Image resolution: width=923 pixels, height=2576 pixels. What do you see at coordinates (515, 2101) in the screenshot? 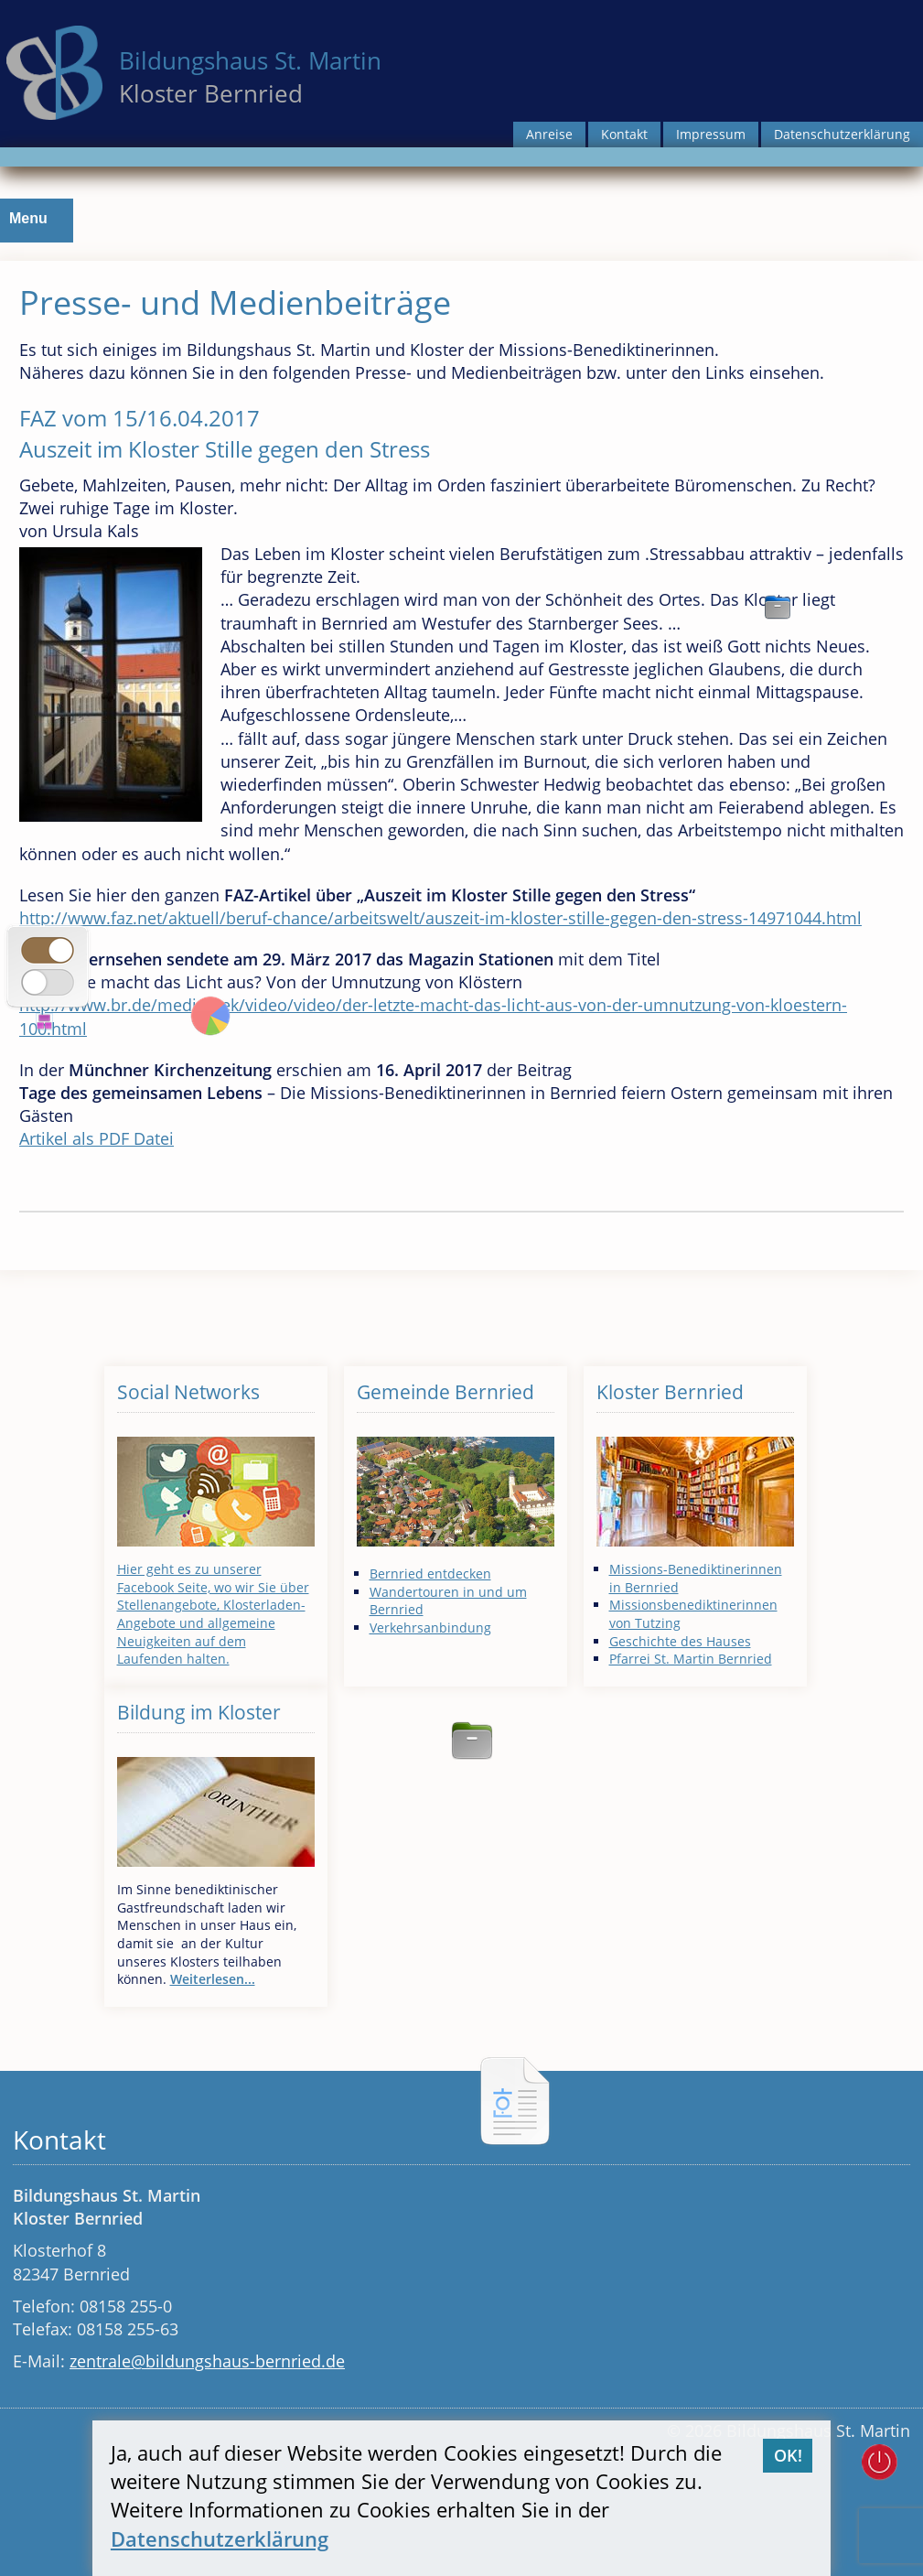
I see `hancom hangul word processor document file` at bounding box center [515, 2101].